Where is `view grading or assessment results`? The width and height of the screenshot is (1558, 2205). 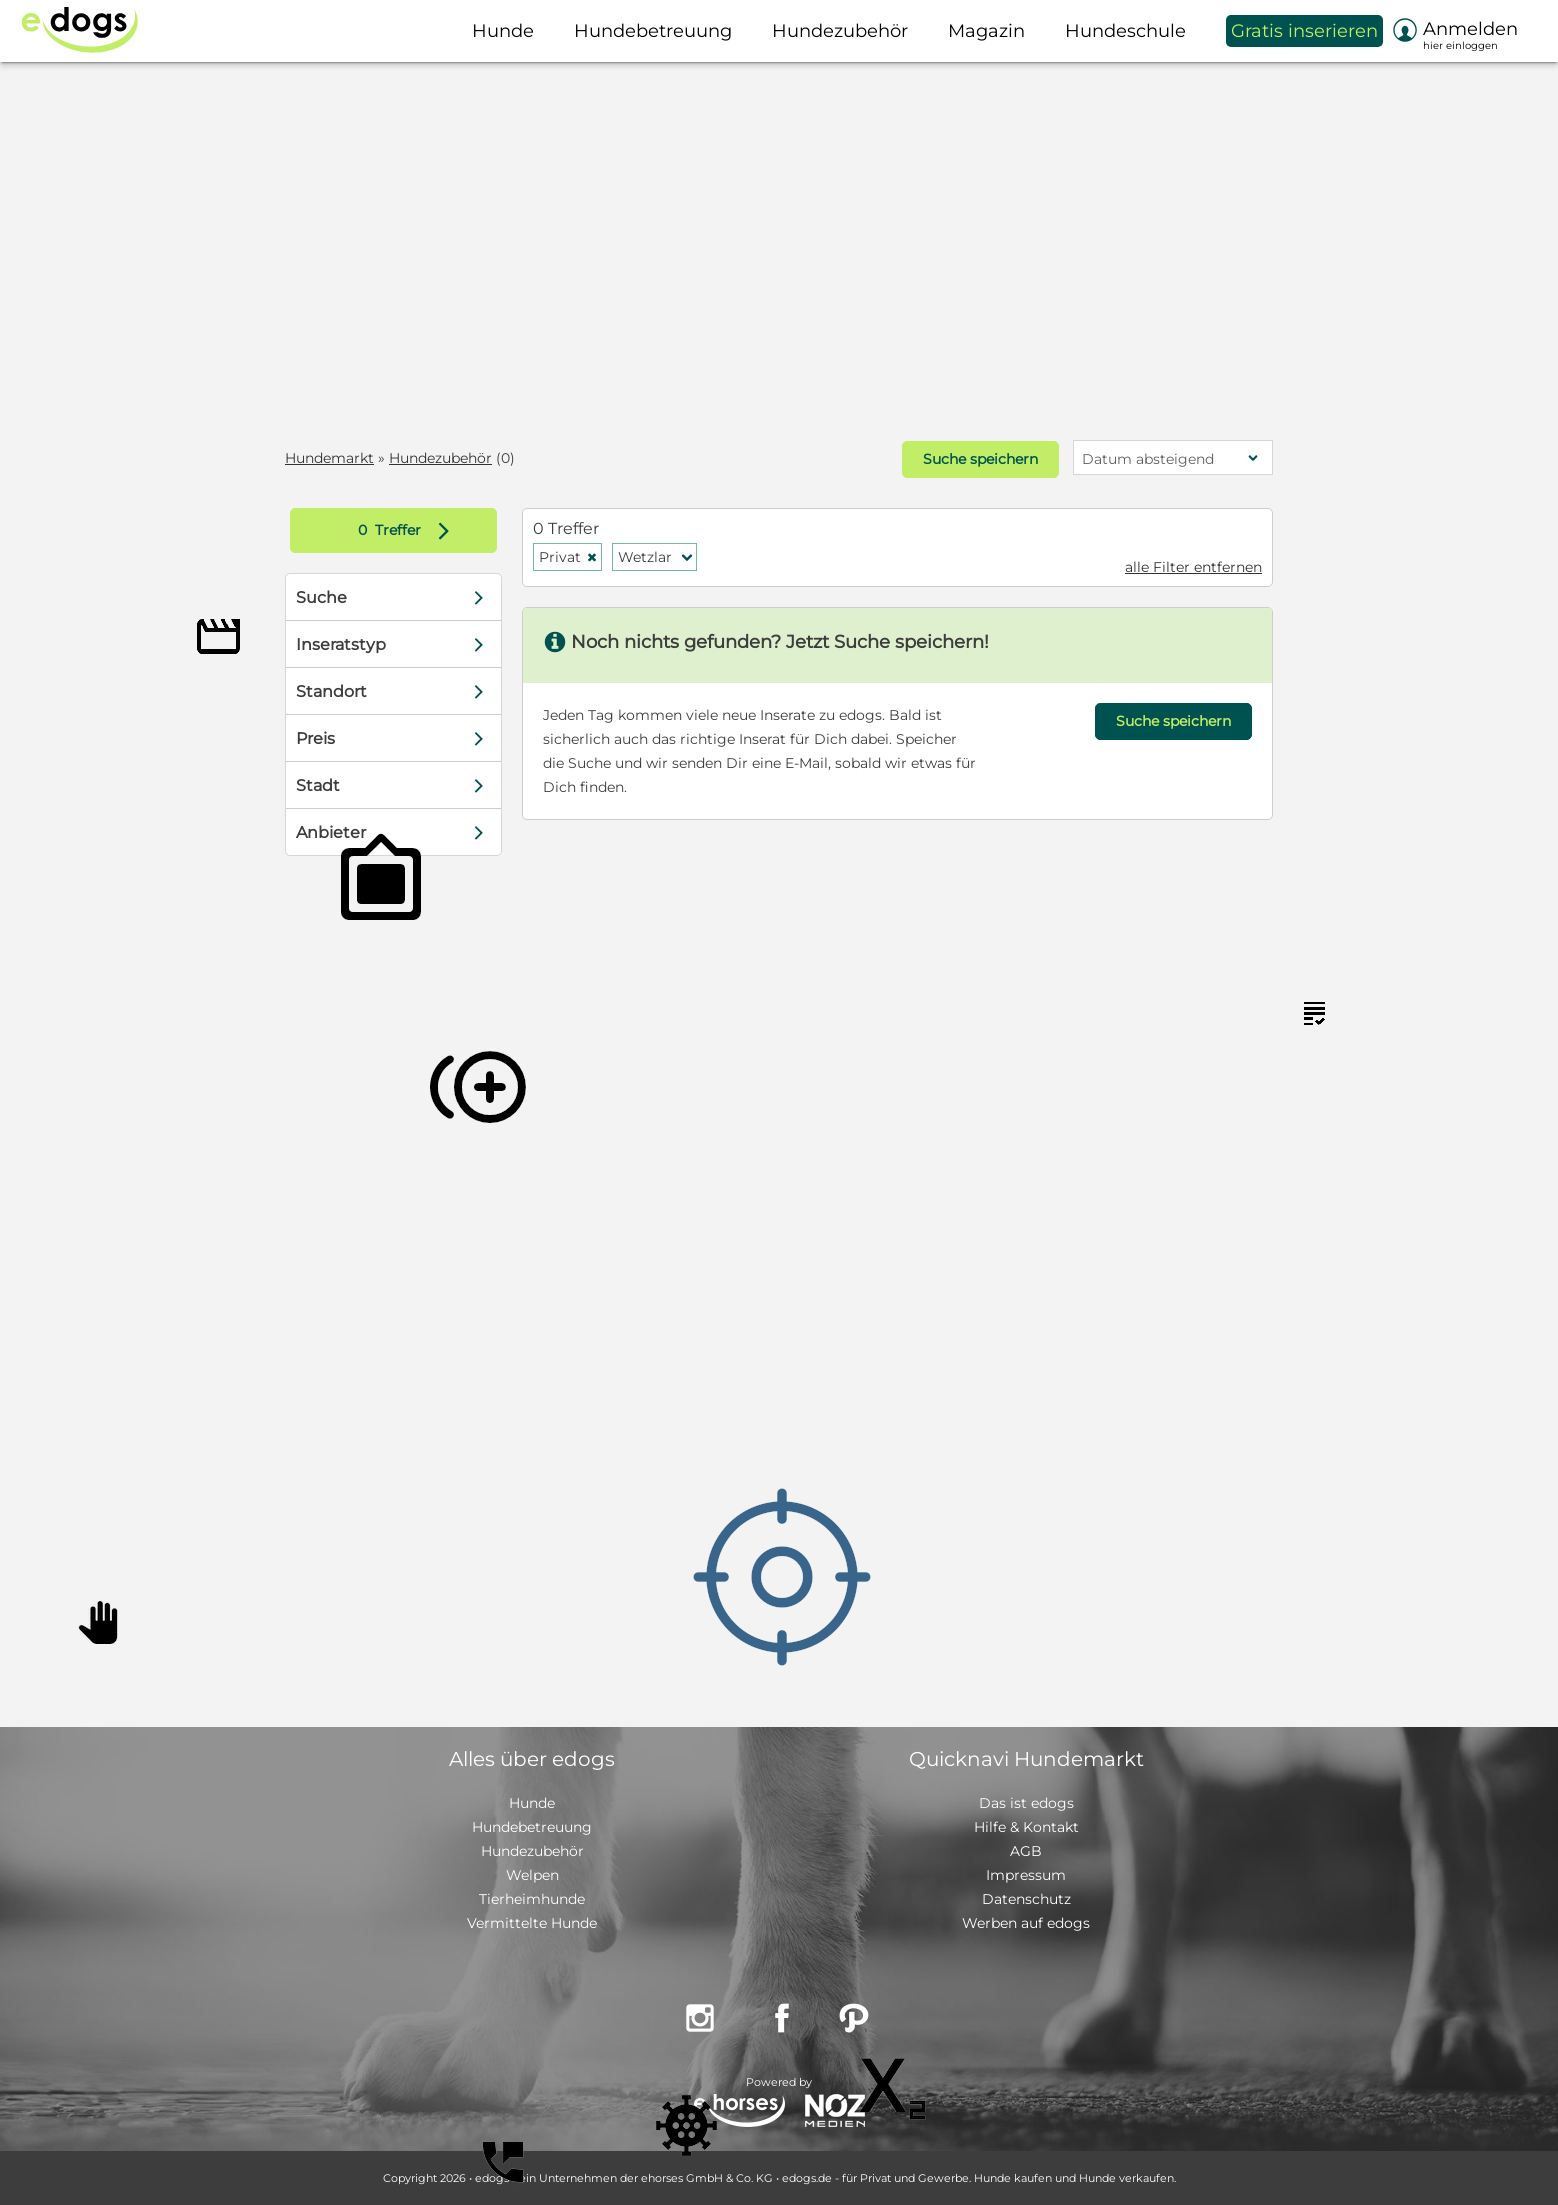
view grading or assessment results is located at coordinates (1314, 1013).